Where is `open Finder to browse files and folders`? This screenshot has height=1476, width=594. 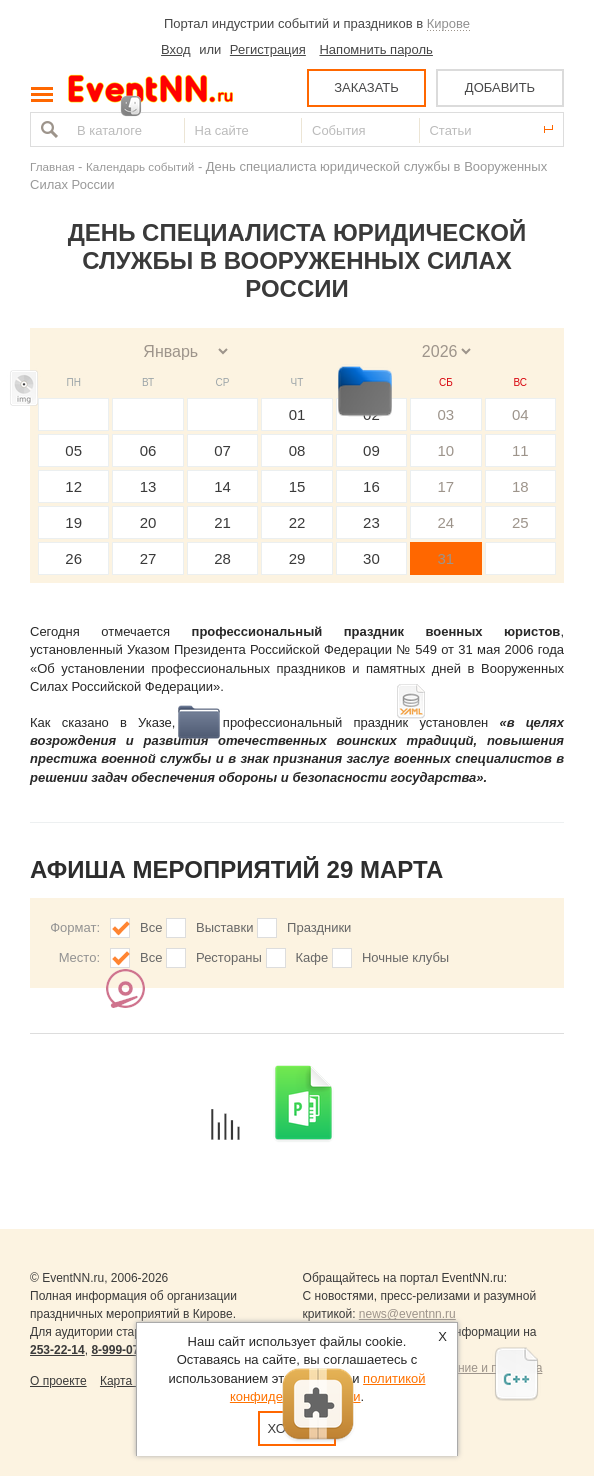 open Finder to browse files and folders is located at coordinates (131, 106).